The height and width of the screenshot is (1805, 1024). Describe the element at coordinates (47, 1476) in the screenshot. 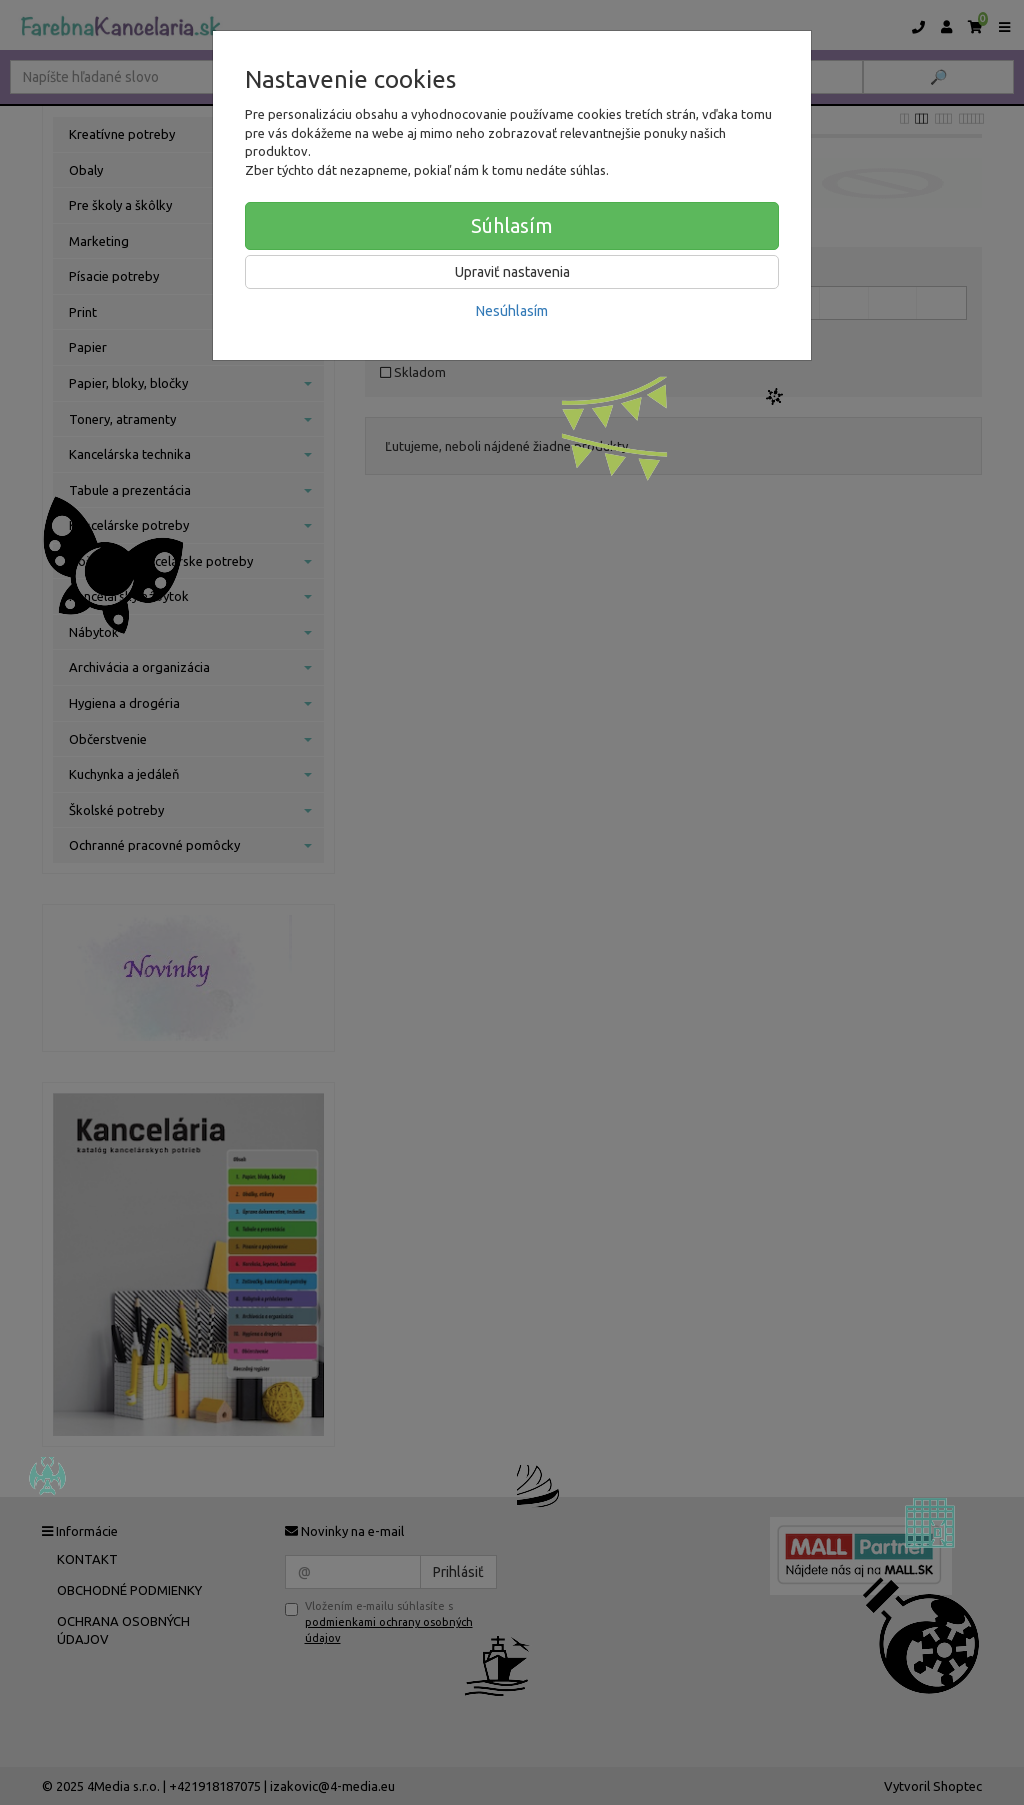

I see `represents a bat creature or enemy in a game` at that location.